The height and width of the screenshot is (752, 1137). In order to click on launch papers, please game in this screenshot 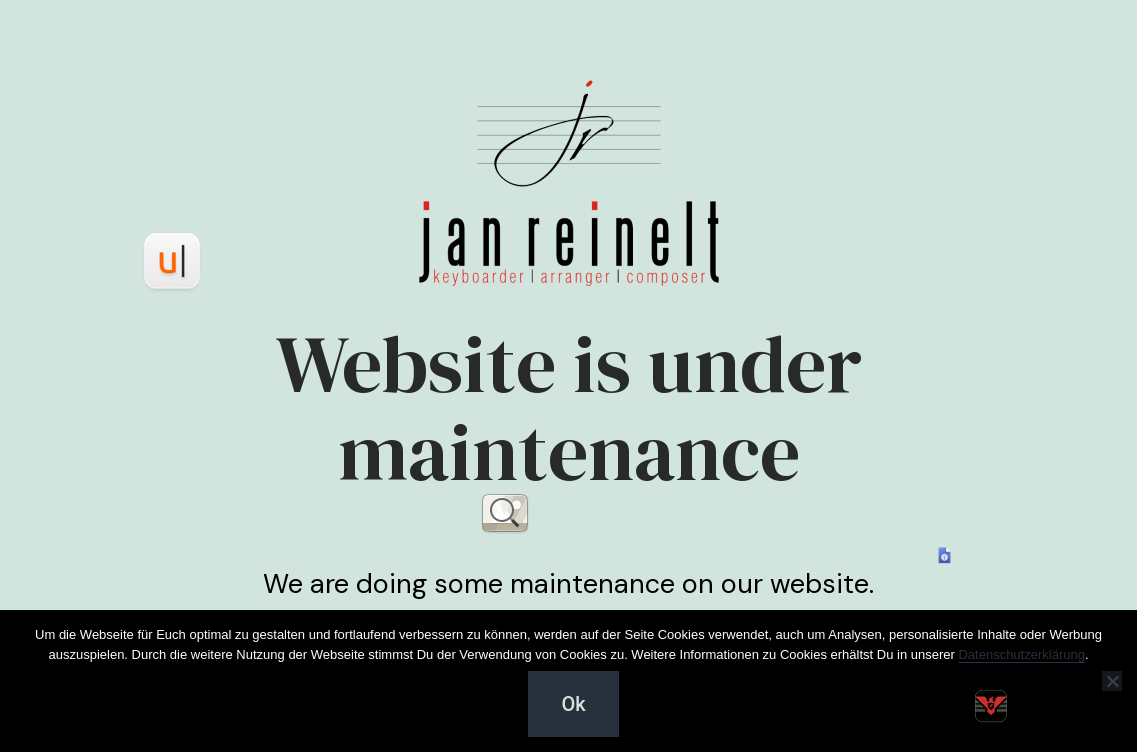, I will do `click(991, 706)`.